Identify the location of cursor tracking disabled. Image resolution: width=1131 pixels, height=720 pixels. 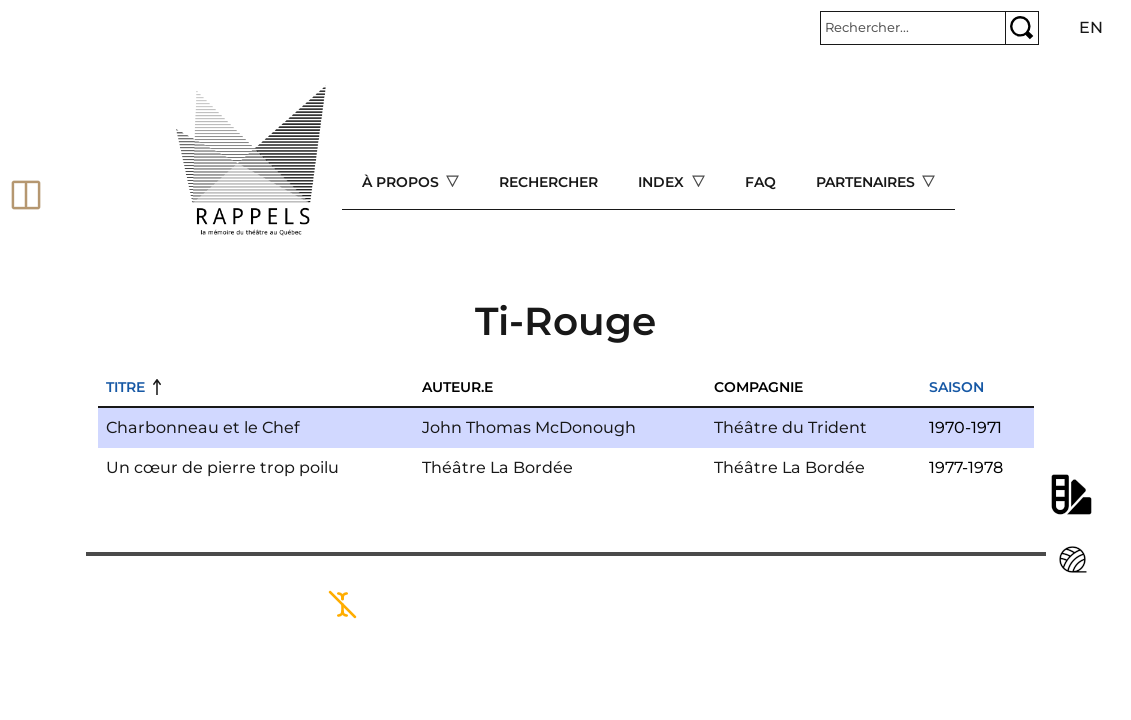
(342, 604).